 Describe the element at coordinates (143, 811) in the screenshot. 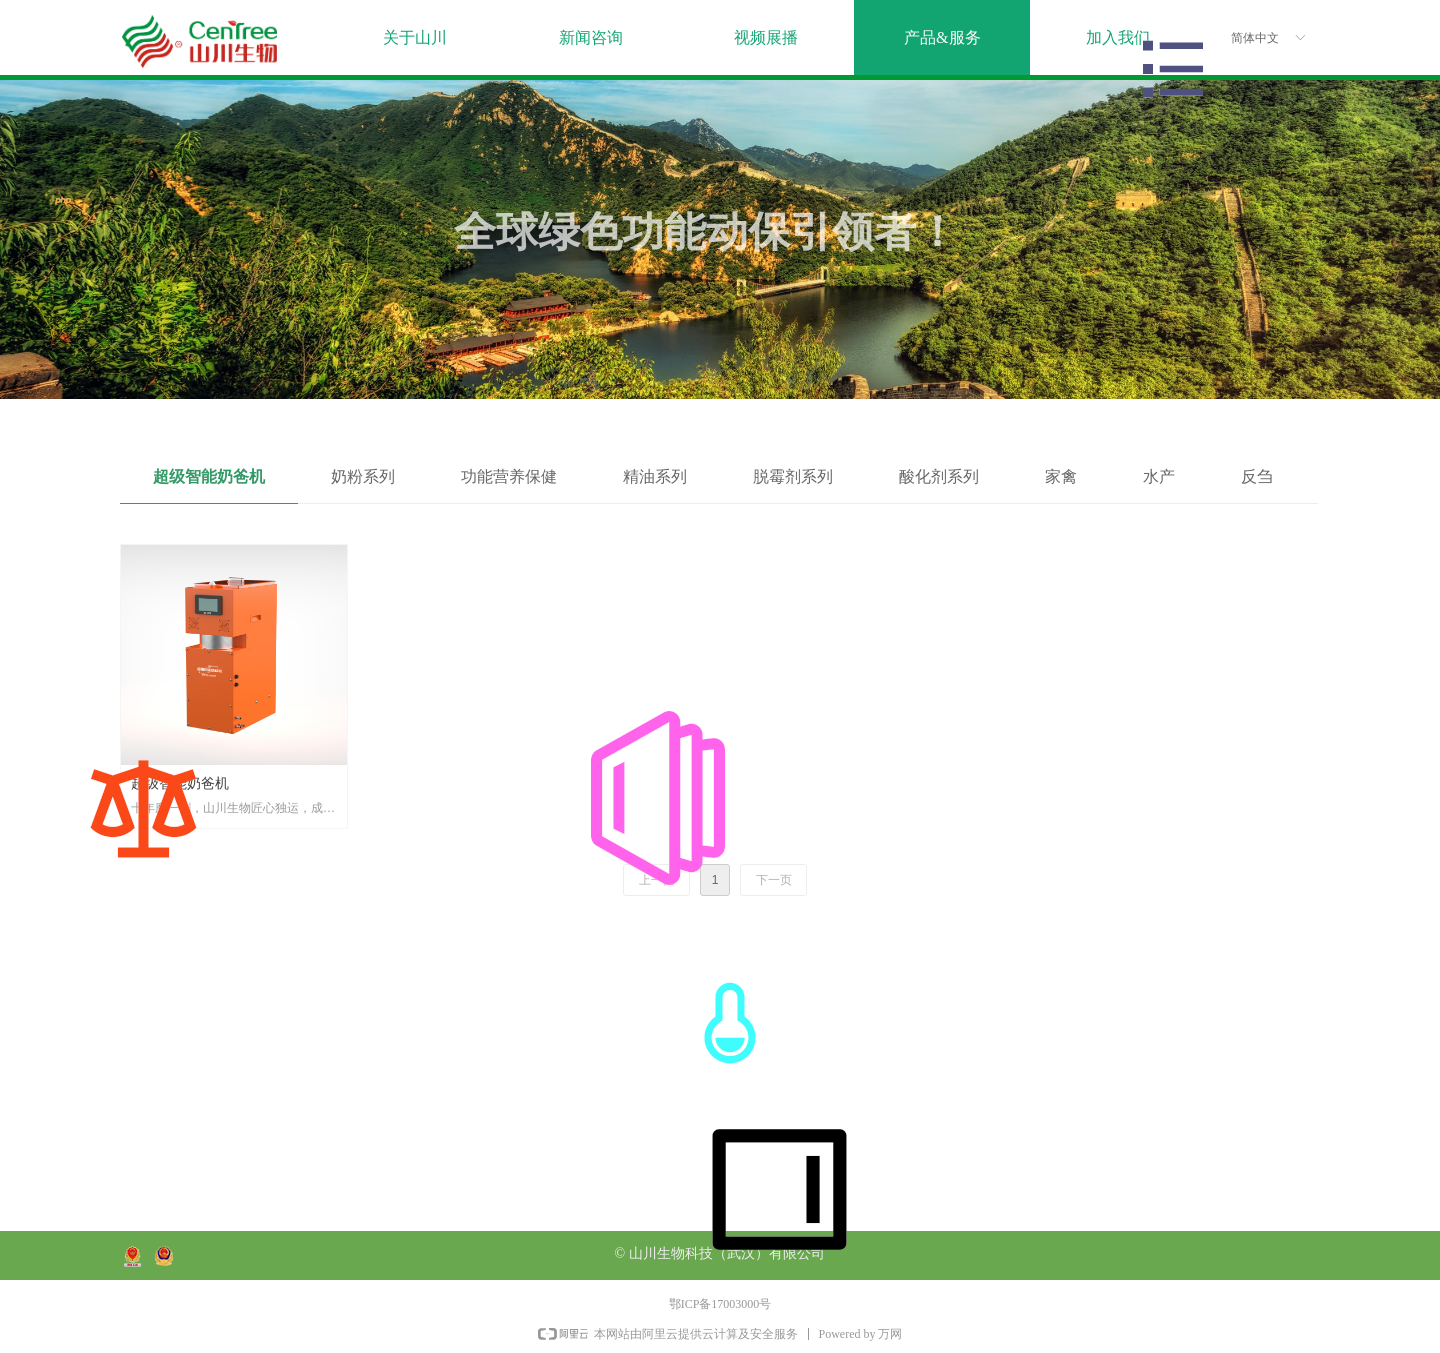

I see `access legal or terms of service information` at that location.